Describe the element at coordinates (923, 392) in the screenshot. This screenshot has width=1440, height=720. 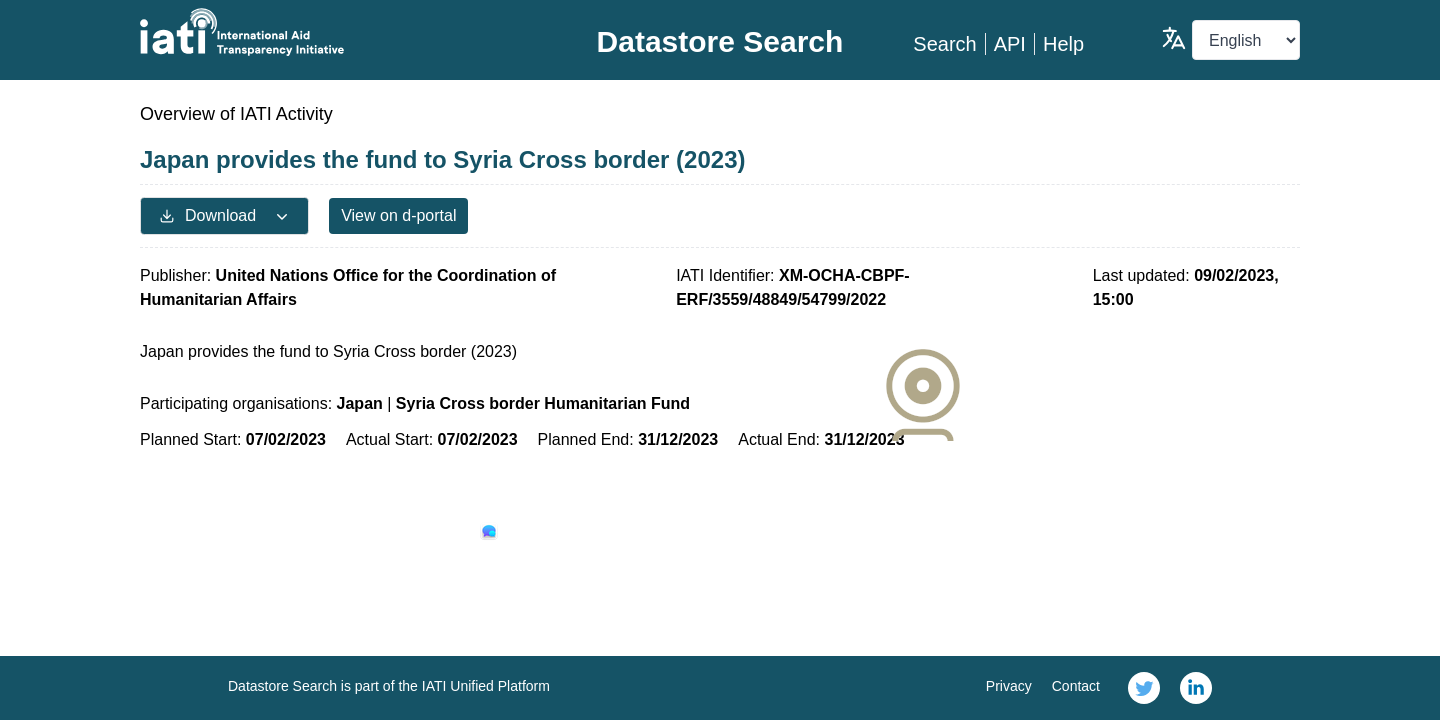
I see `access webcam settings` at that location.